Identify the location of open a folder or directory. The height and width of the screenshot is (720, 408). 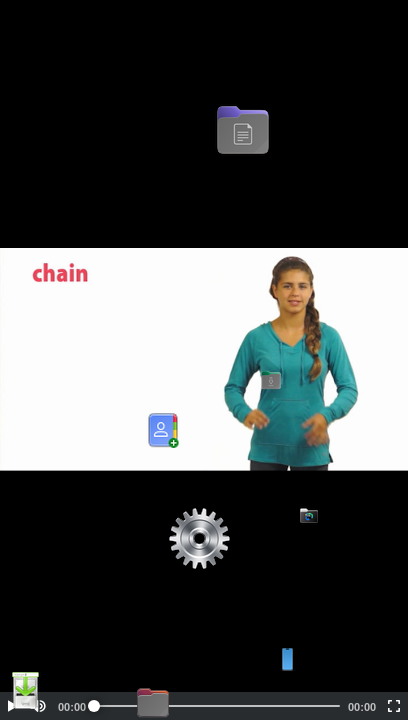
(153, 702).